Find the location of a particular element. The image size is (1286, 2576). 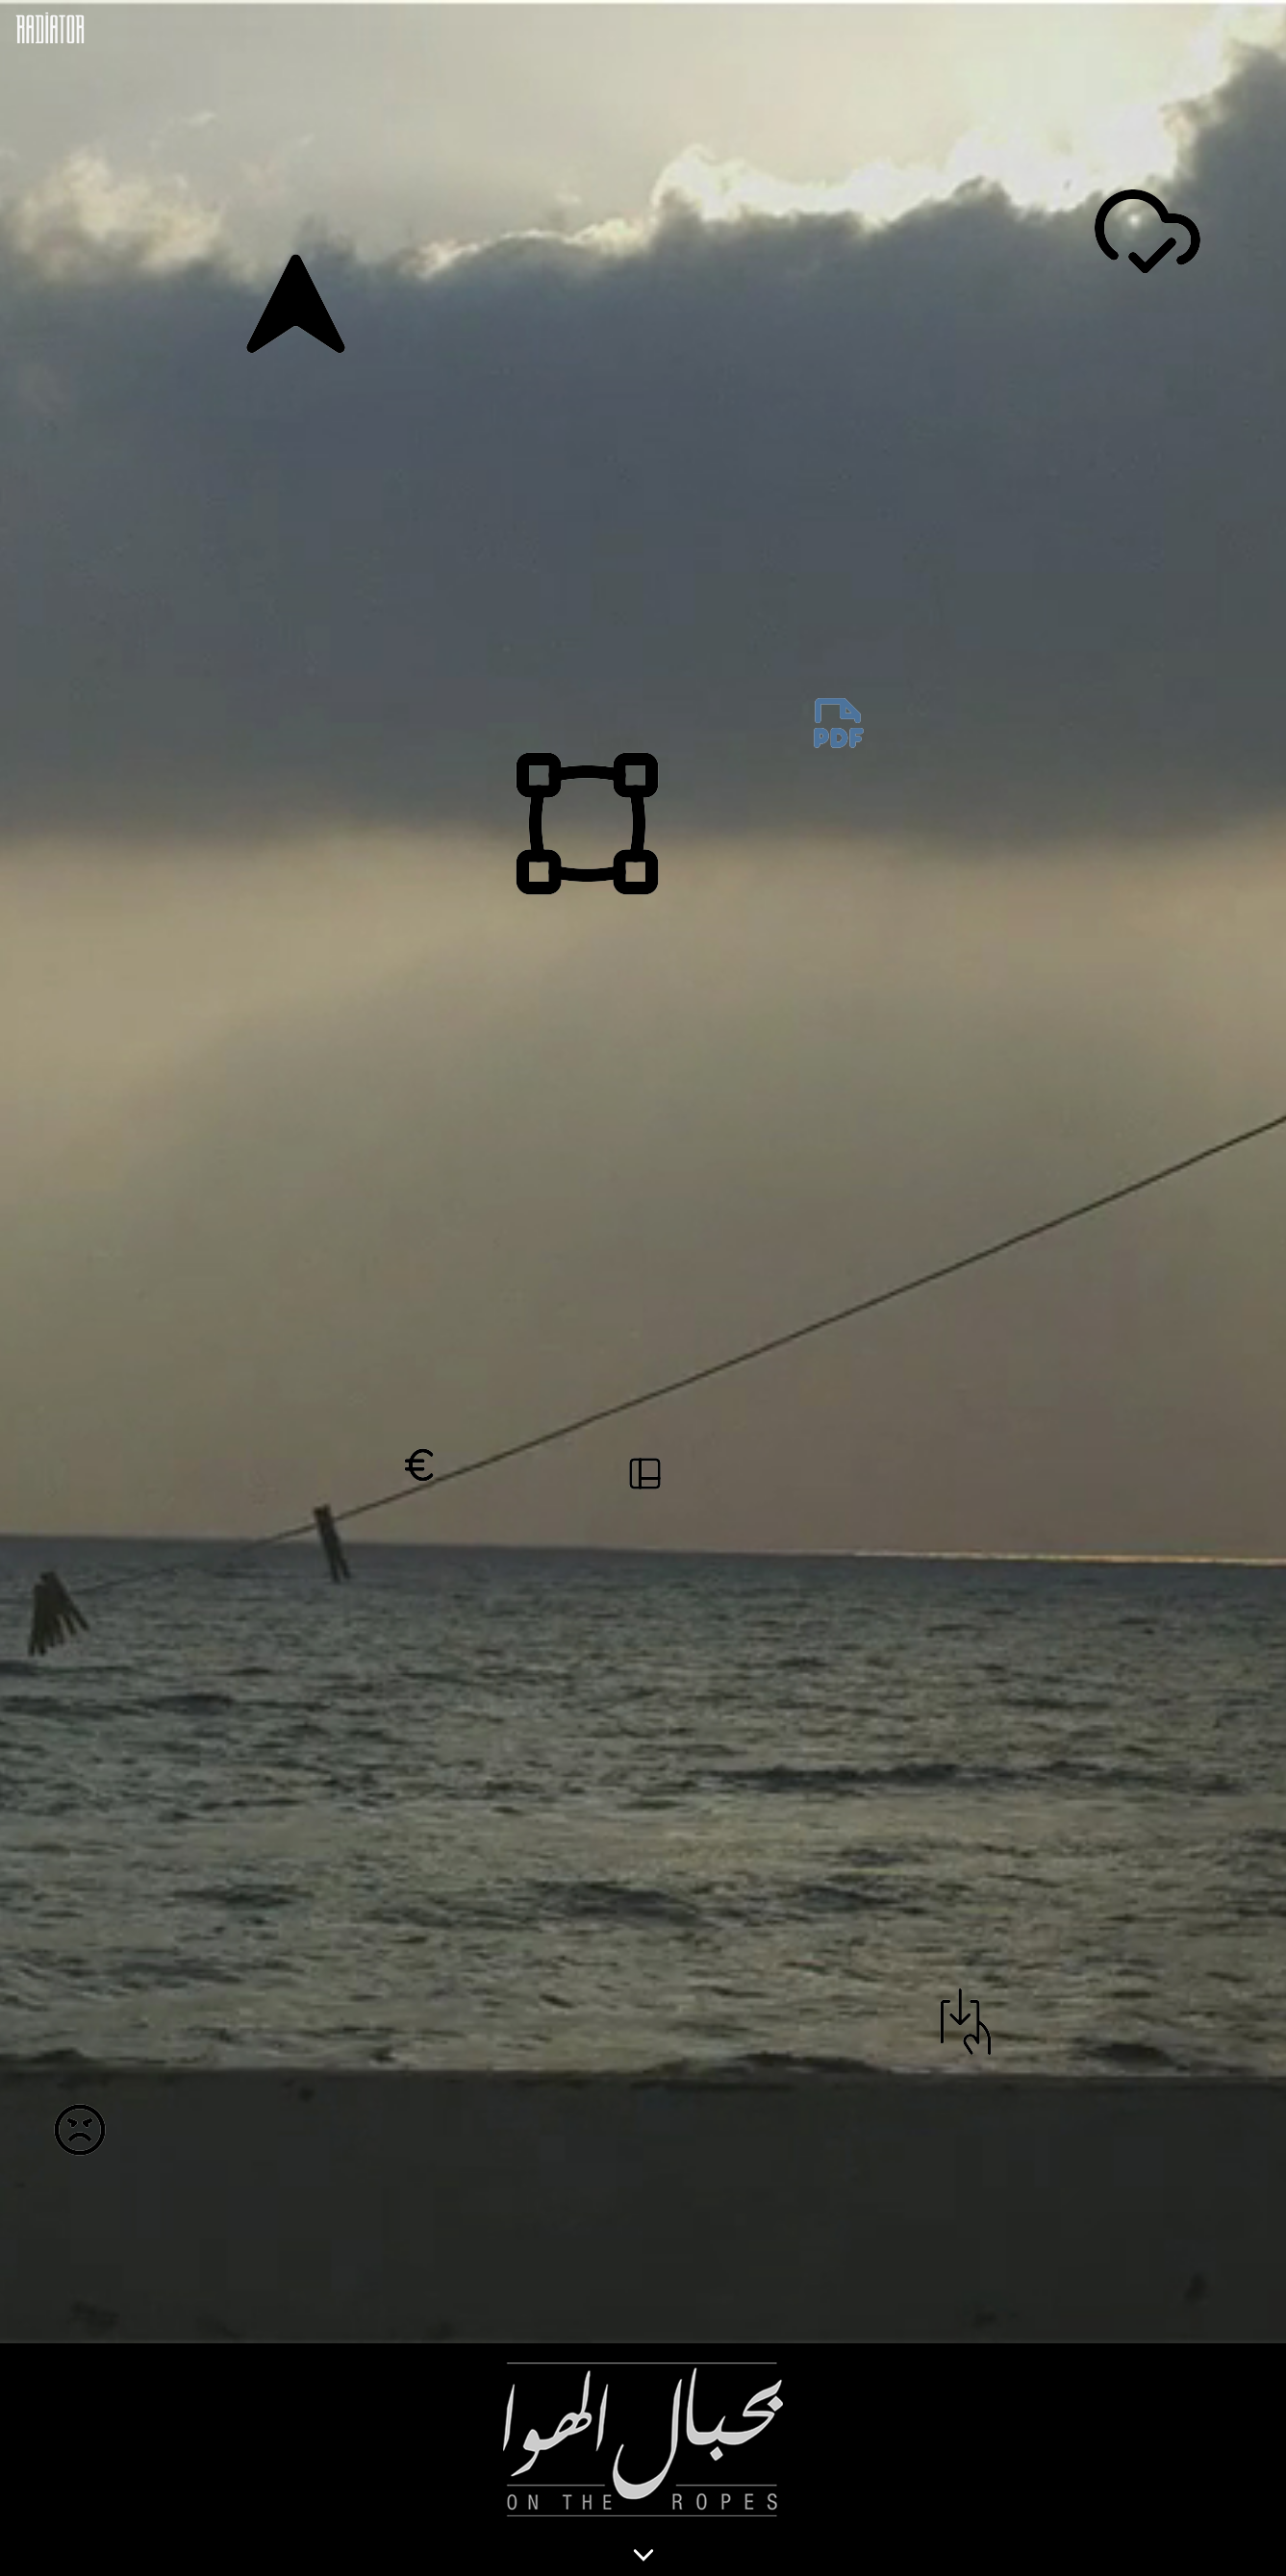

switch to left-bottom panel layout is located at coordinates (644, 1473).